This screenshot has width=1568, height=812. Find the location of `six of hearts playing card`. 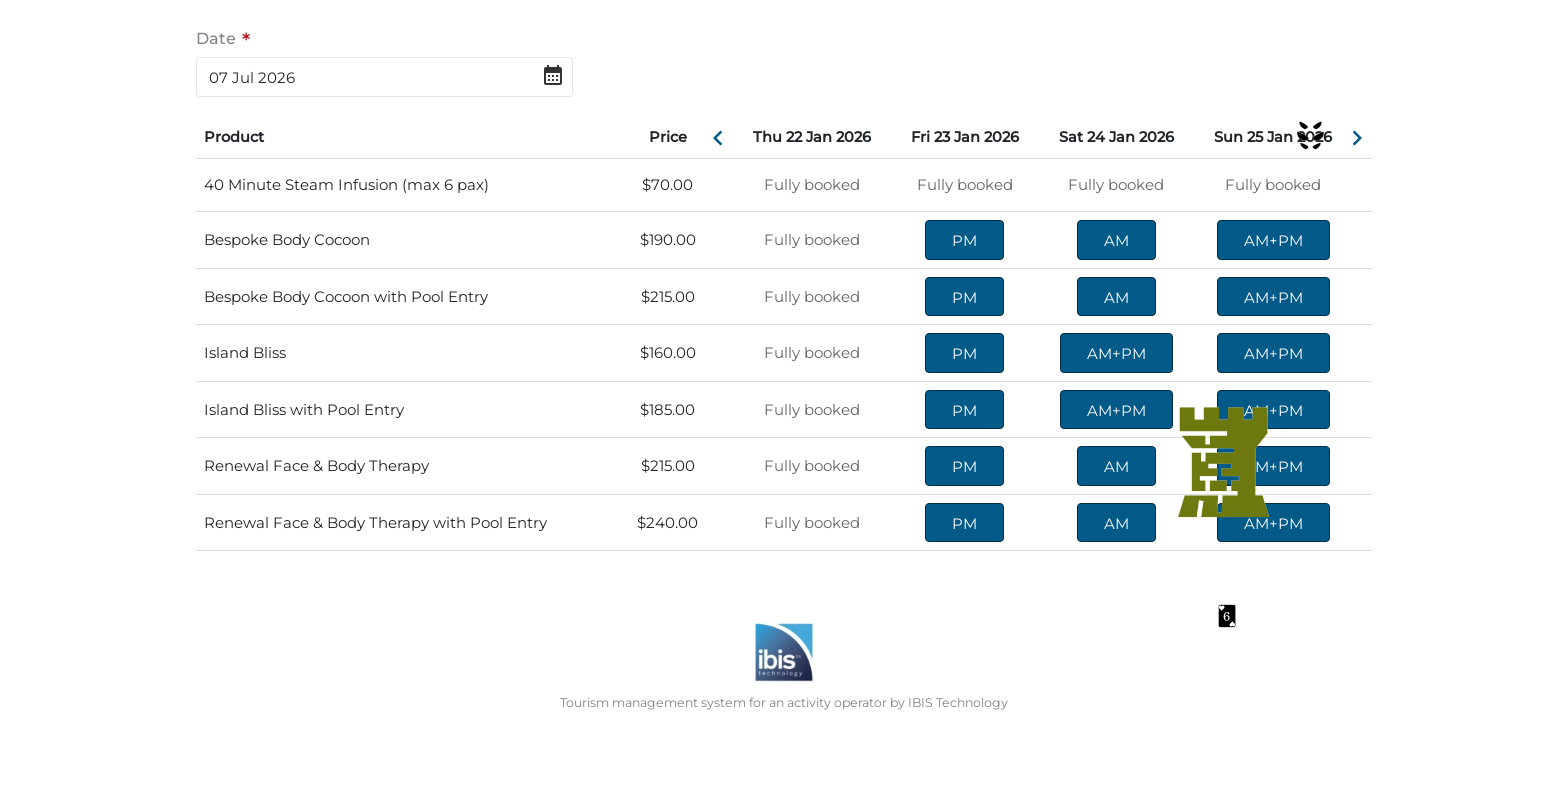

six of hearts playing card is located at coordinates (1227, 616).